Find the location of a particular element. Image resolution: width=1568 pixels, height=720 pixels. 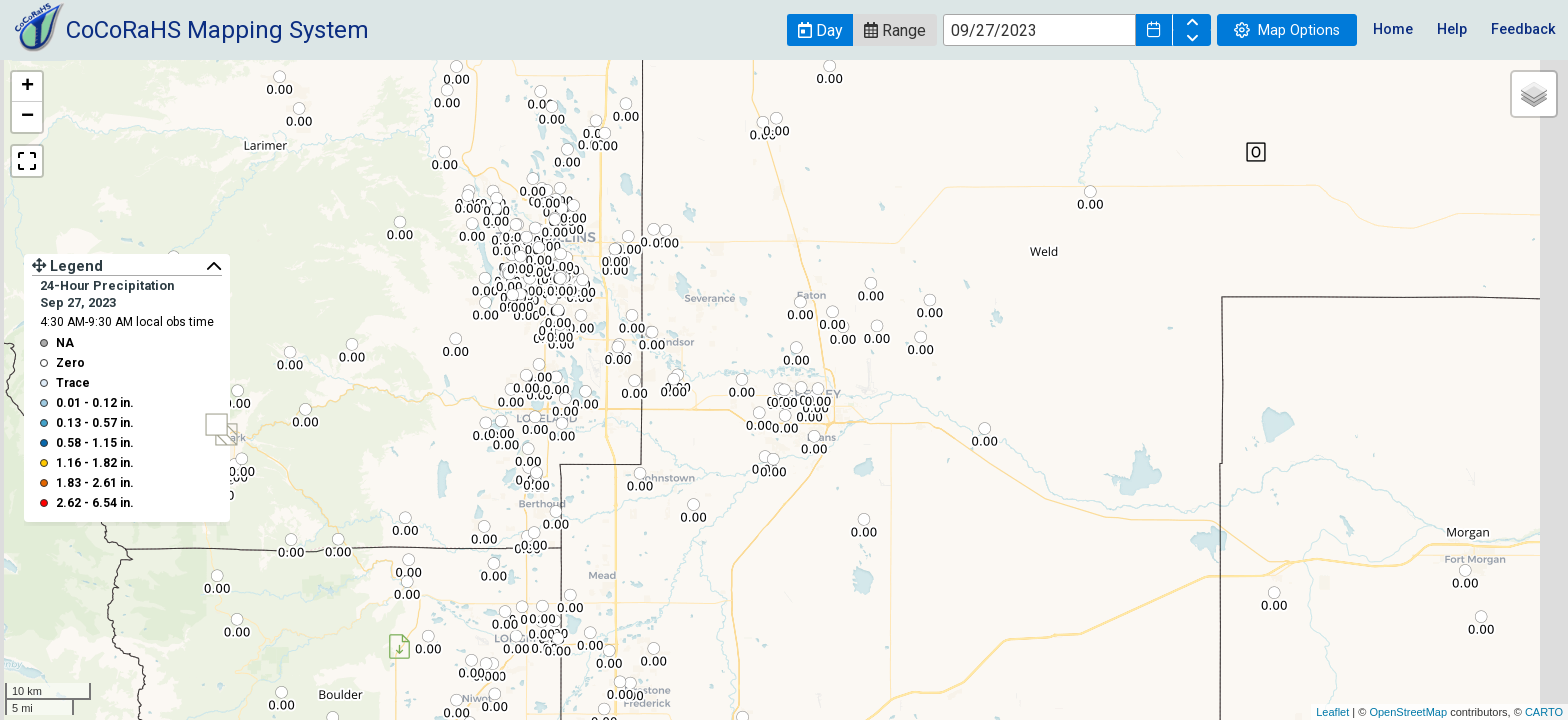

remove or subtract a selected item is located at coordinates (221, 429).